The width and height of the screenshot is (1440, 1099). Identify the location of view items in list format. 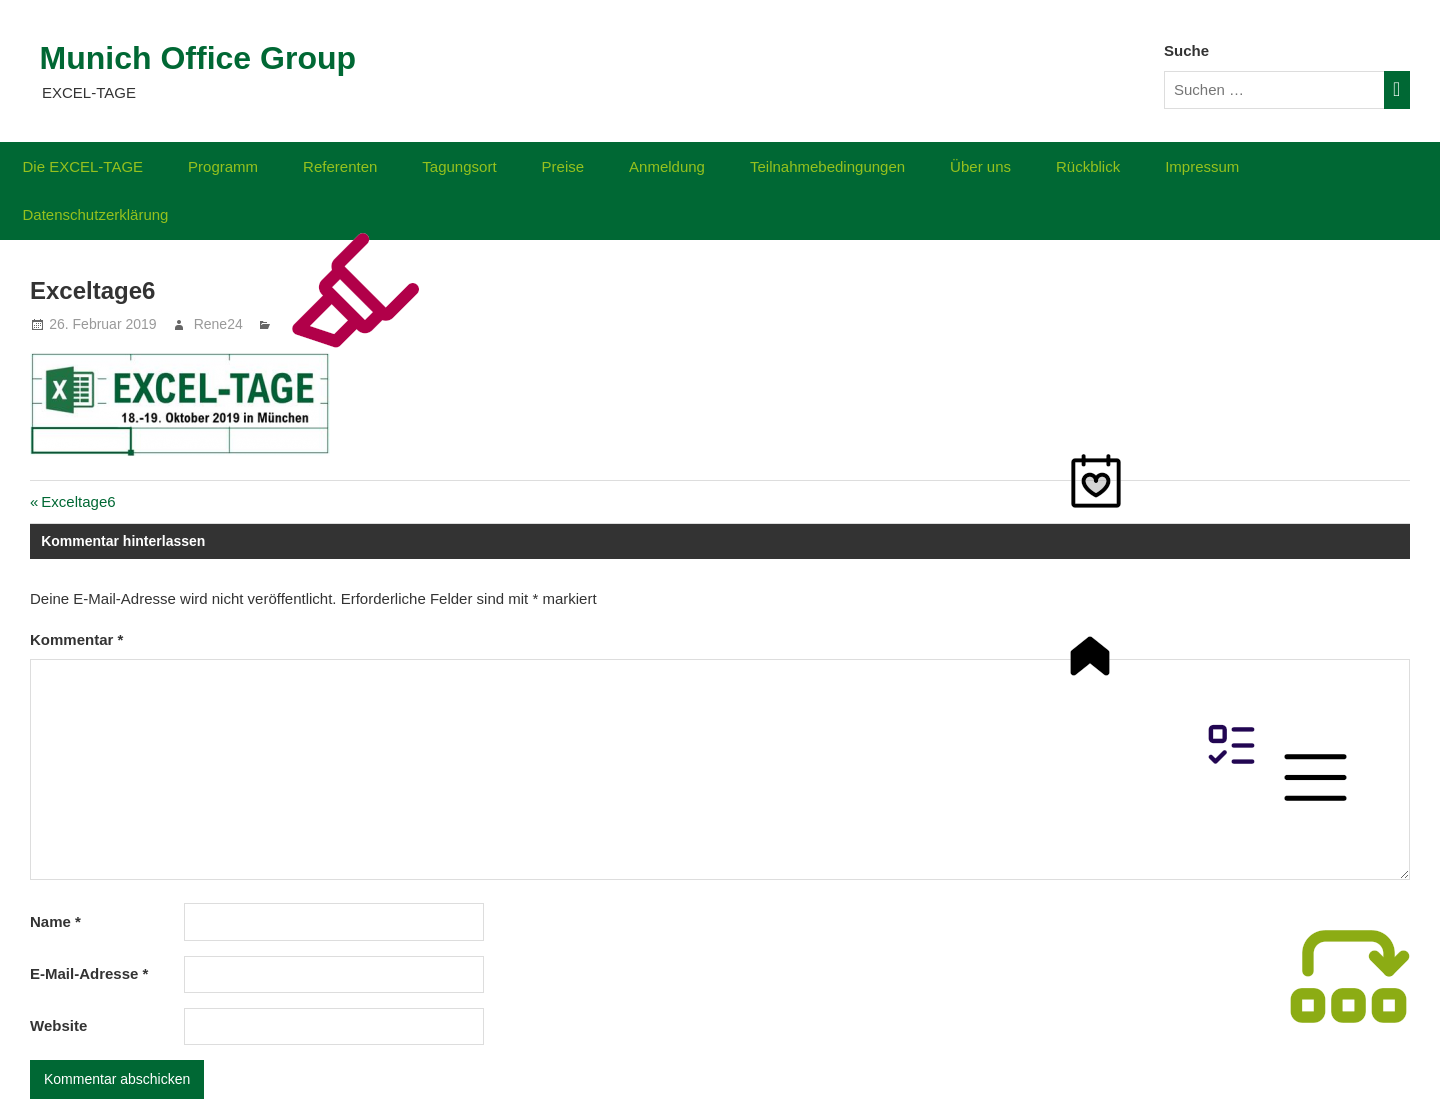
(1315, 777).